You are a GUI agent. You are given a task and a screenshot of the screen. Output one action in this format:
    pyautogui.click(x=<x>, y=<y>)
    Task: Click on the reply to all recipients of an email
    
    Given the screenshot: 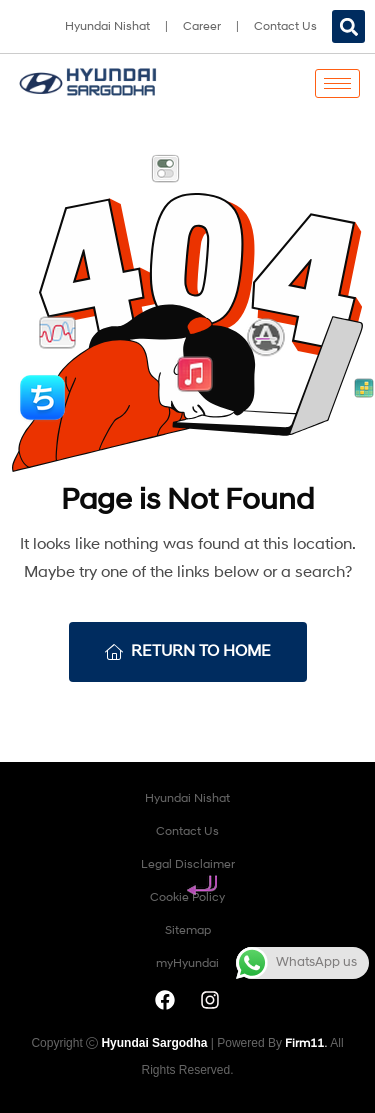 What is the action you would take?
    pyautogui.click(x=201, y=883)
    